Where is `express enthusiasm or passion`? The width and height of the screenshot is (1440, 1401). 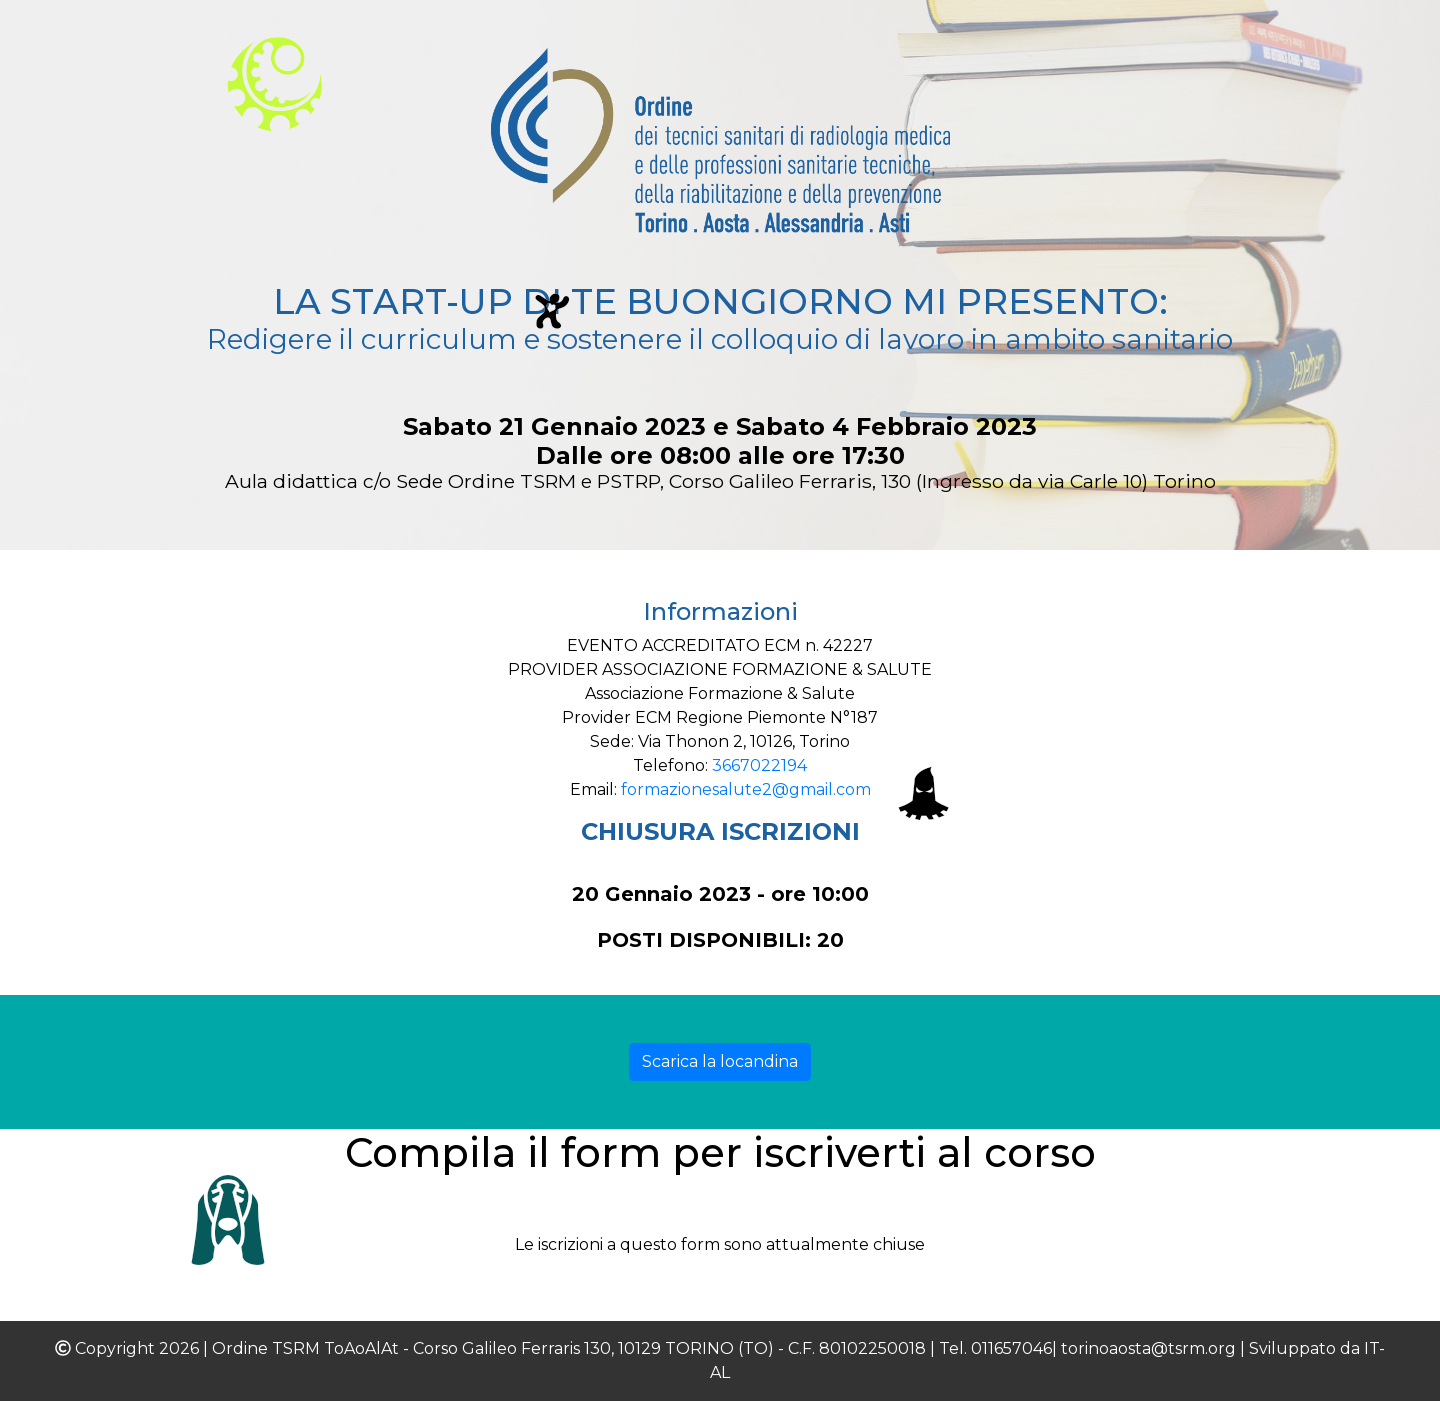 express enthusiasm or passion is located at coordinates (552, 311).